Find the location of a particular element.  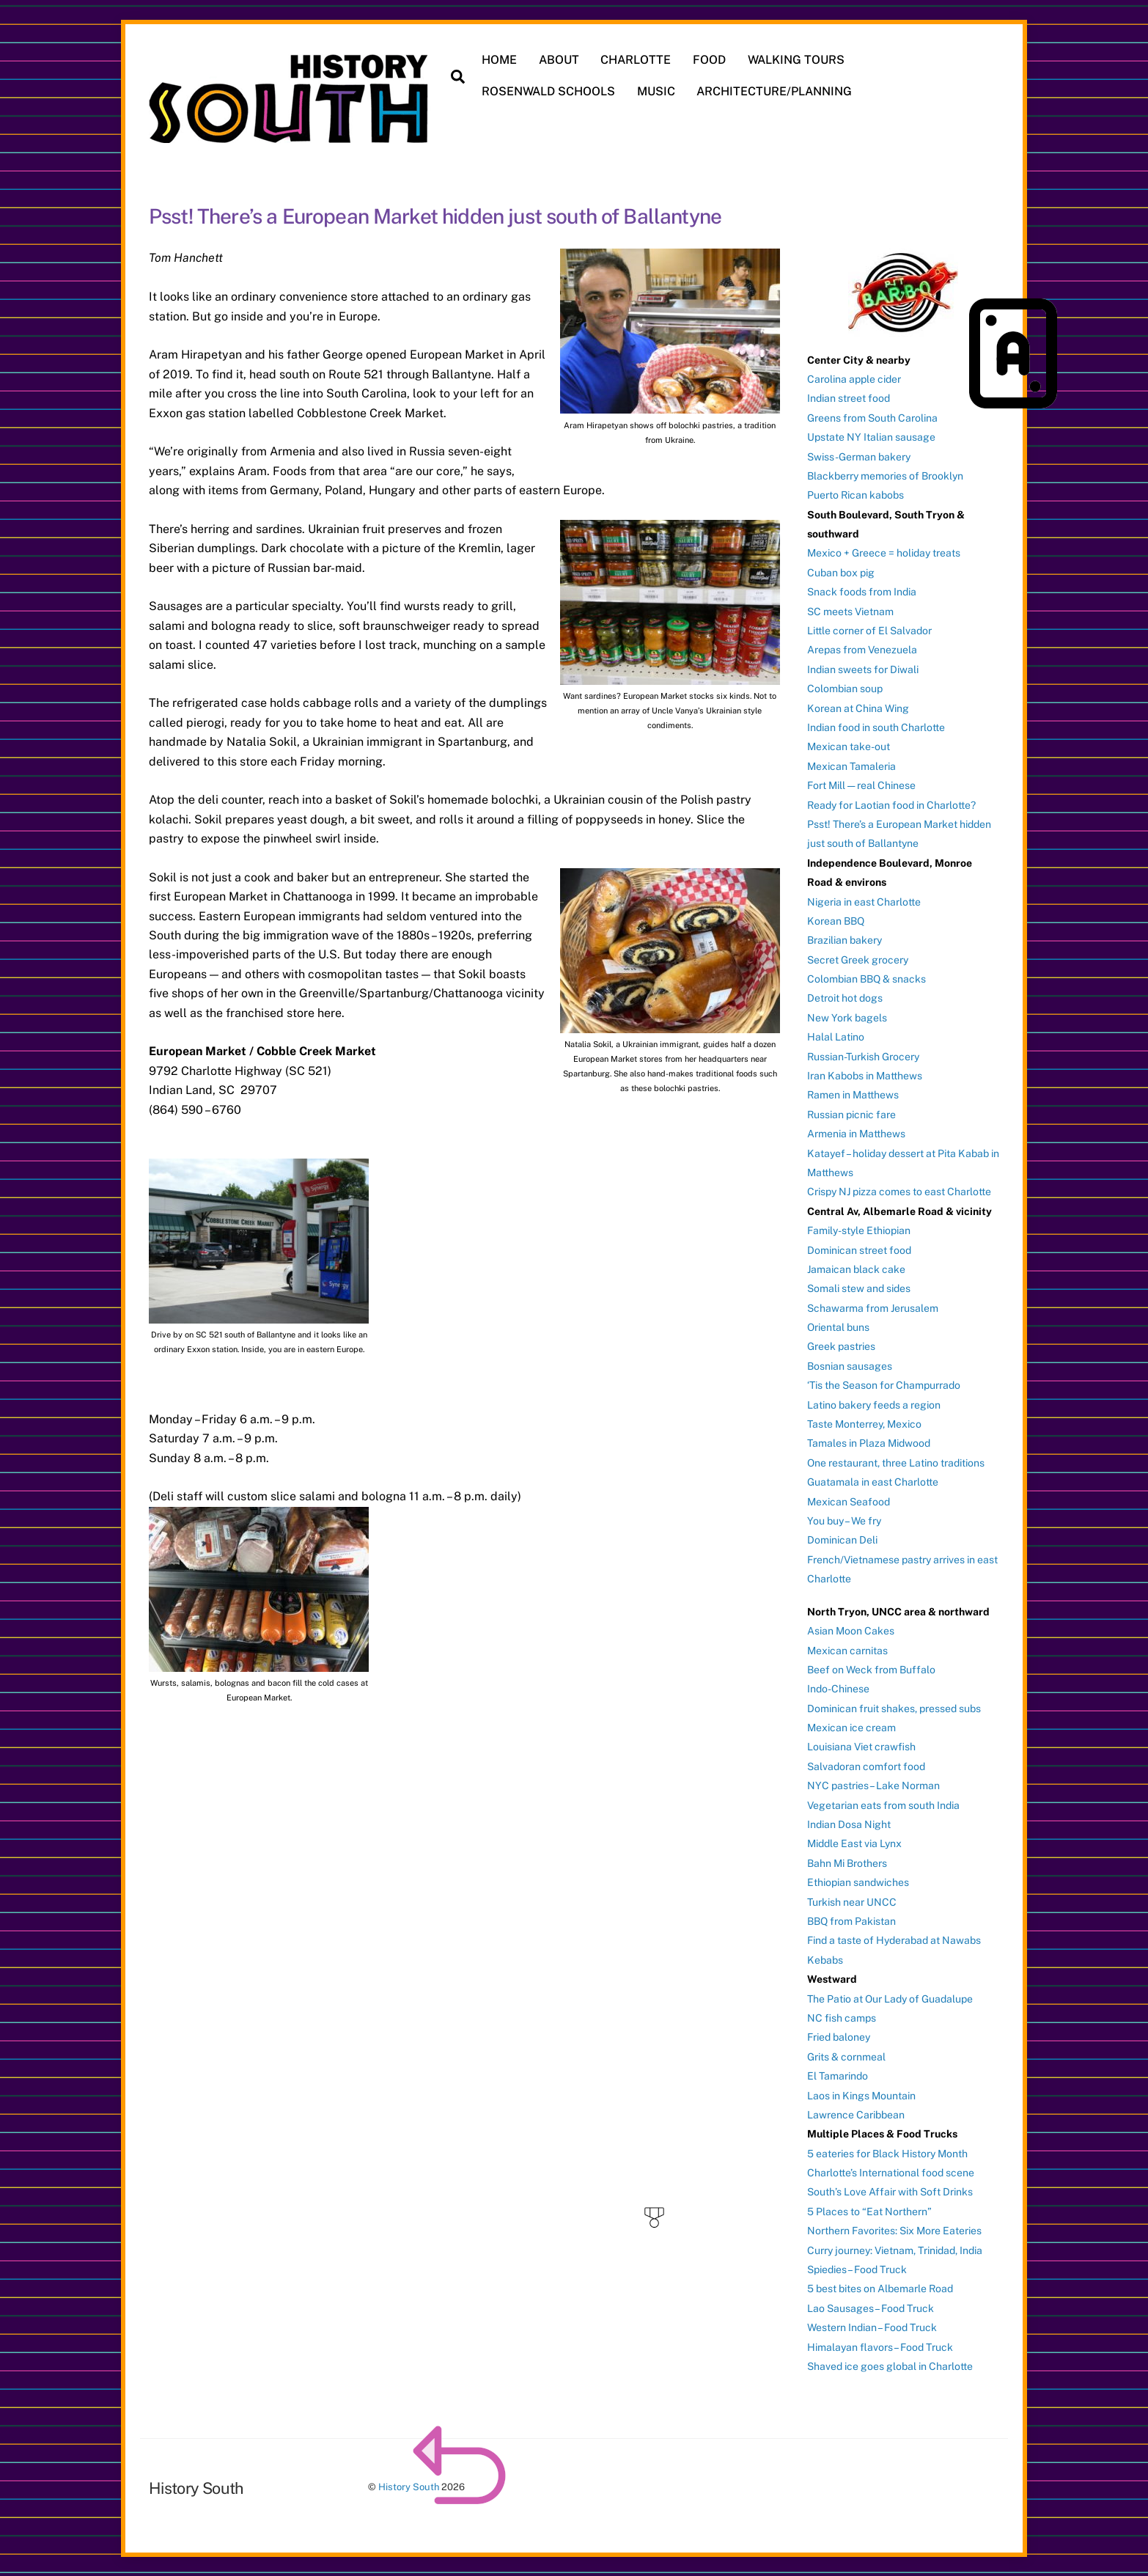

undo previous action is located at coordinates (459, 2468).